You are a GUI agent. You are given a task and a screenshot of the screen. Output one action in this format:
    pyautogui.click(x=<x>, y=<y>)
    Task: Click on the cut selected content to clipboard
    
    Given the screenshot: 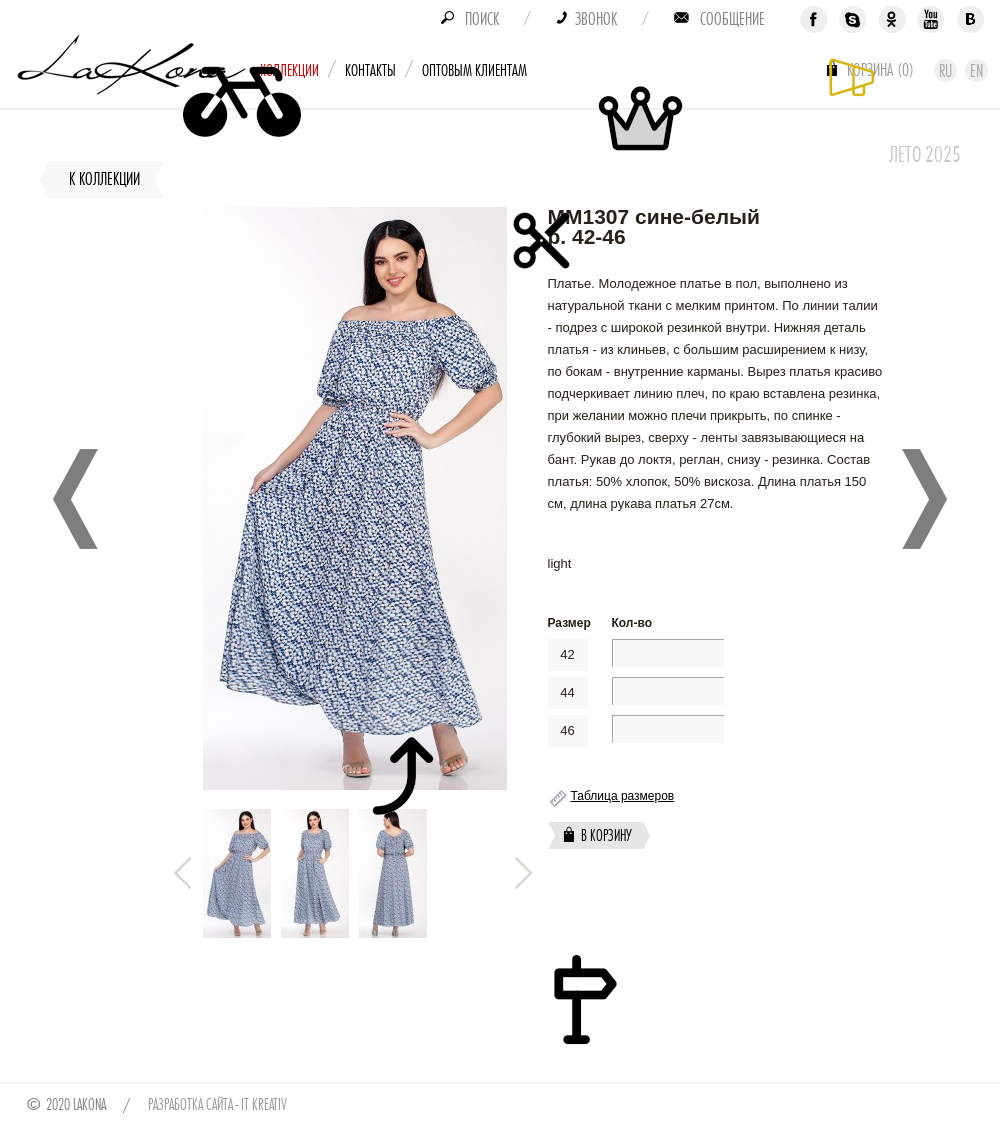 What is the action you would take?
    pyautogui.click(x=541, y=240)
    